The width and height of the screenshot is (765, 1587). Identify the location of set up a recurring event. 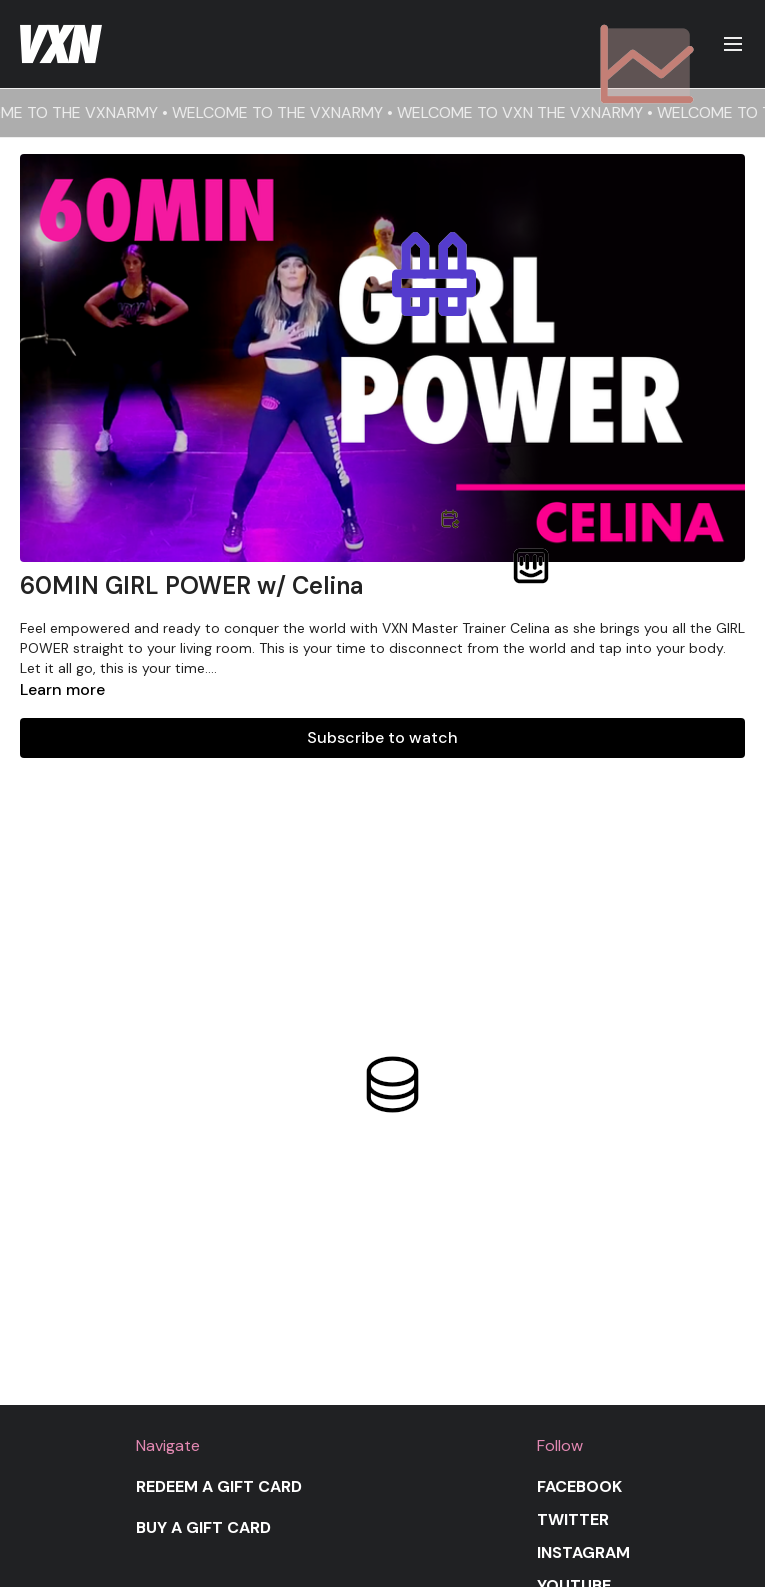
(449, 518).